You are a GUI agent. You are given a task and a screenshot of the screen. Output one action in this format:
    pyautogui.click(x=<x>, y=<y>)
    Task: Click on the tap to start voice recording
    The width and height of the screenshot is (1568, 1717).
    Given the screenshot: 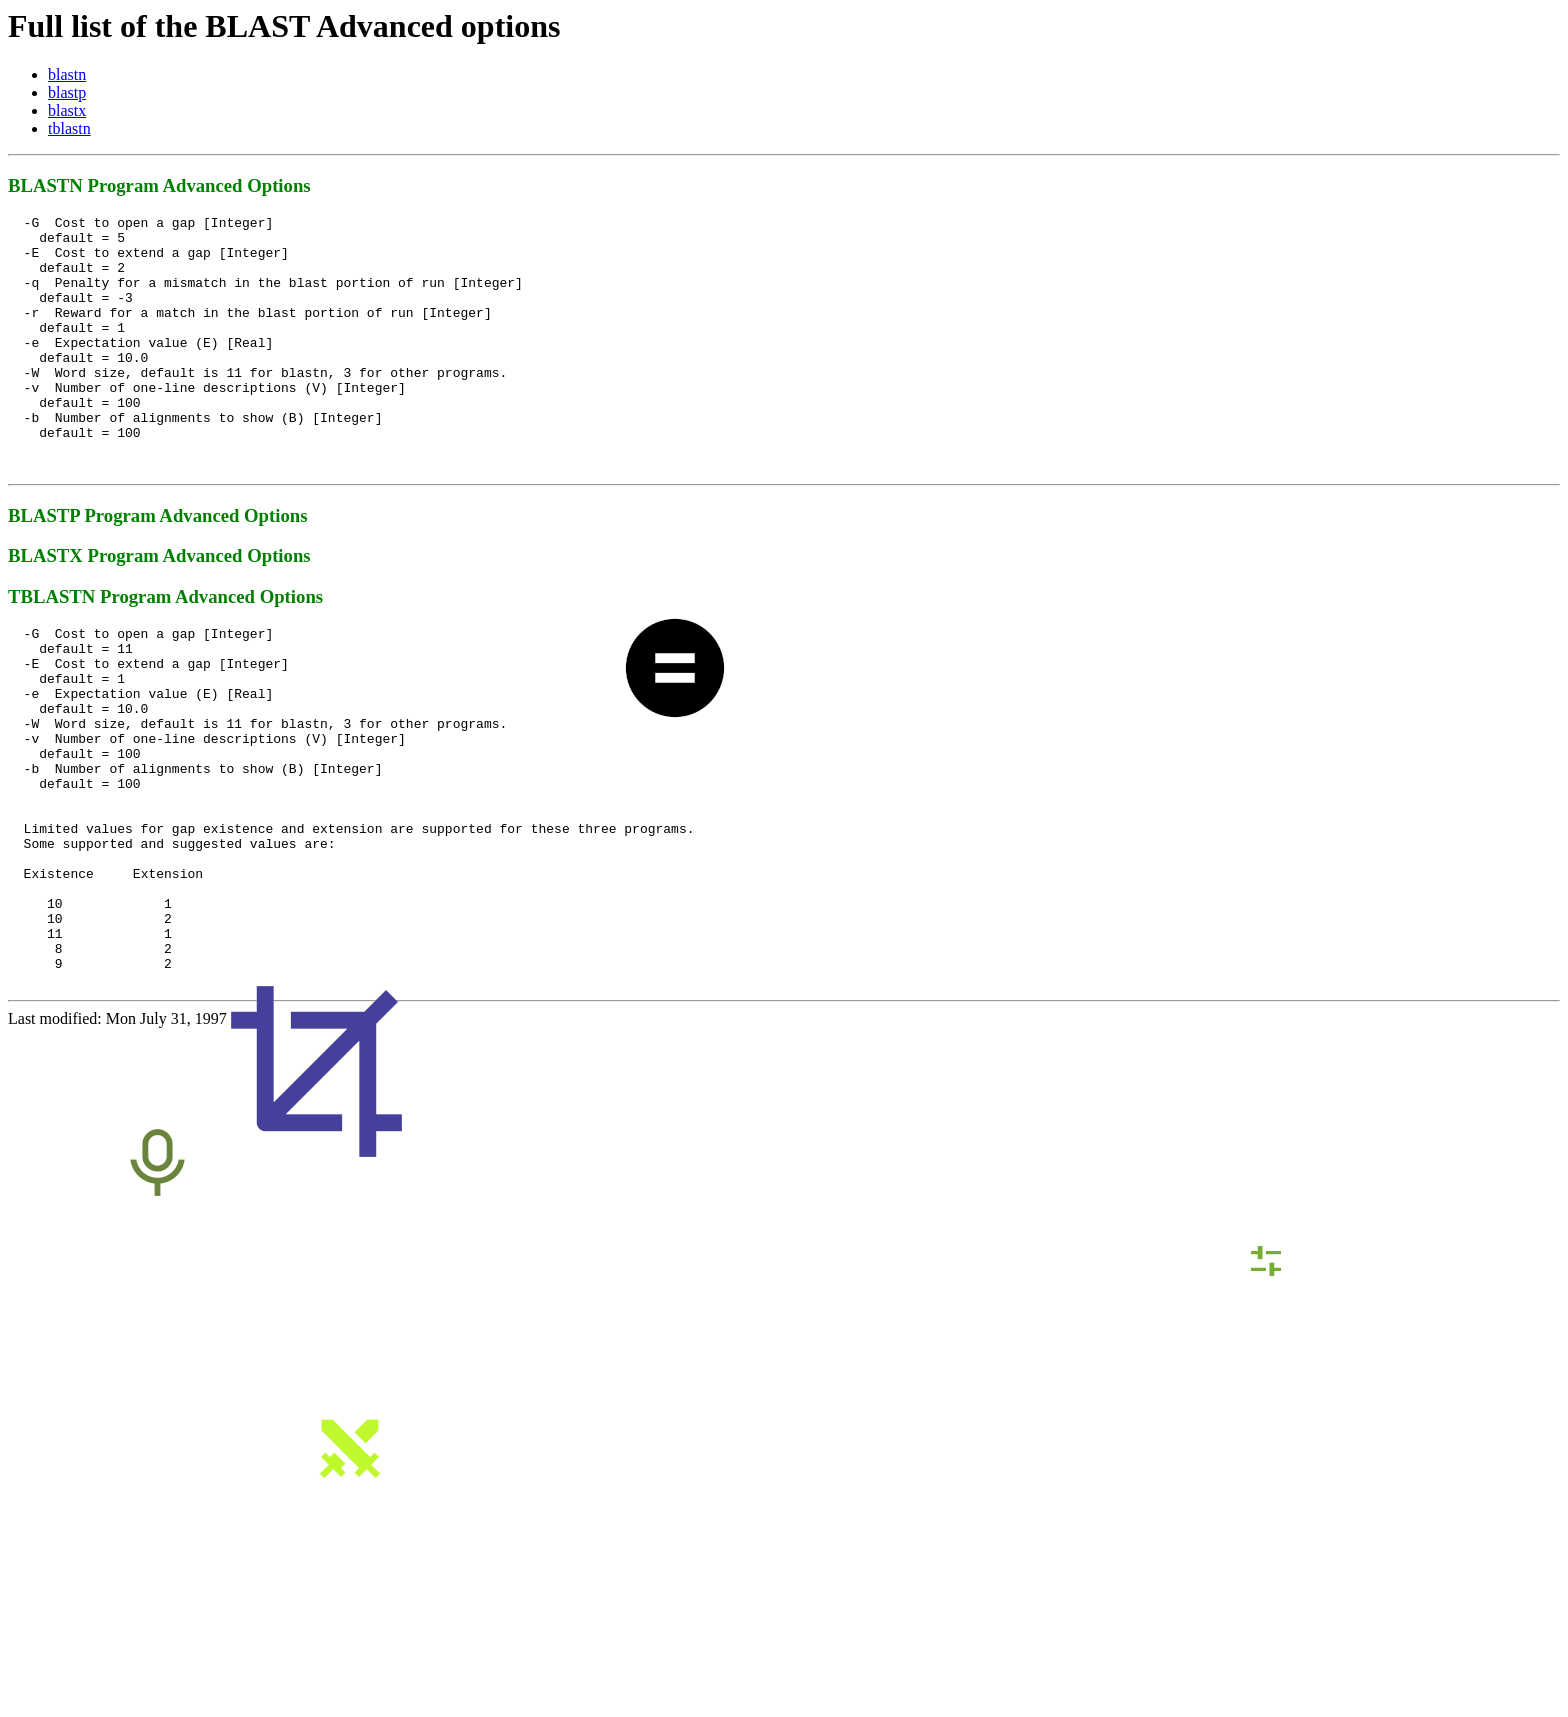 What is the action you would take?
    pyautogui.click(x=157, y=1162)
    